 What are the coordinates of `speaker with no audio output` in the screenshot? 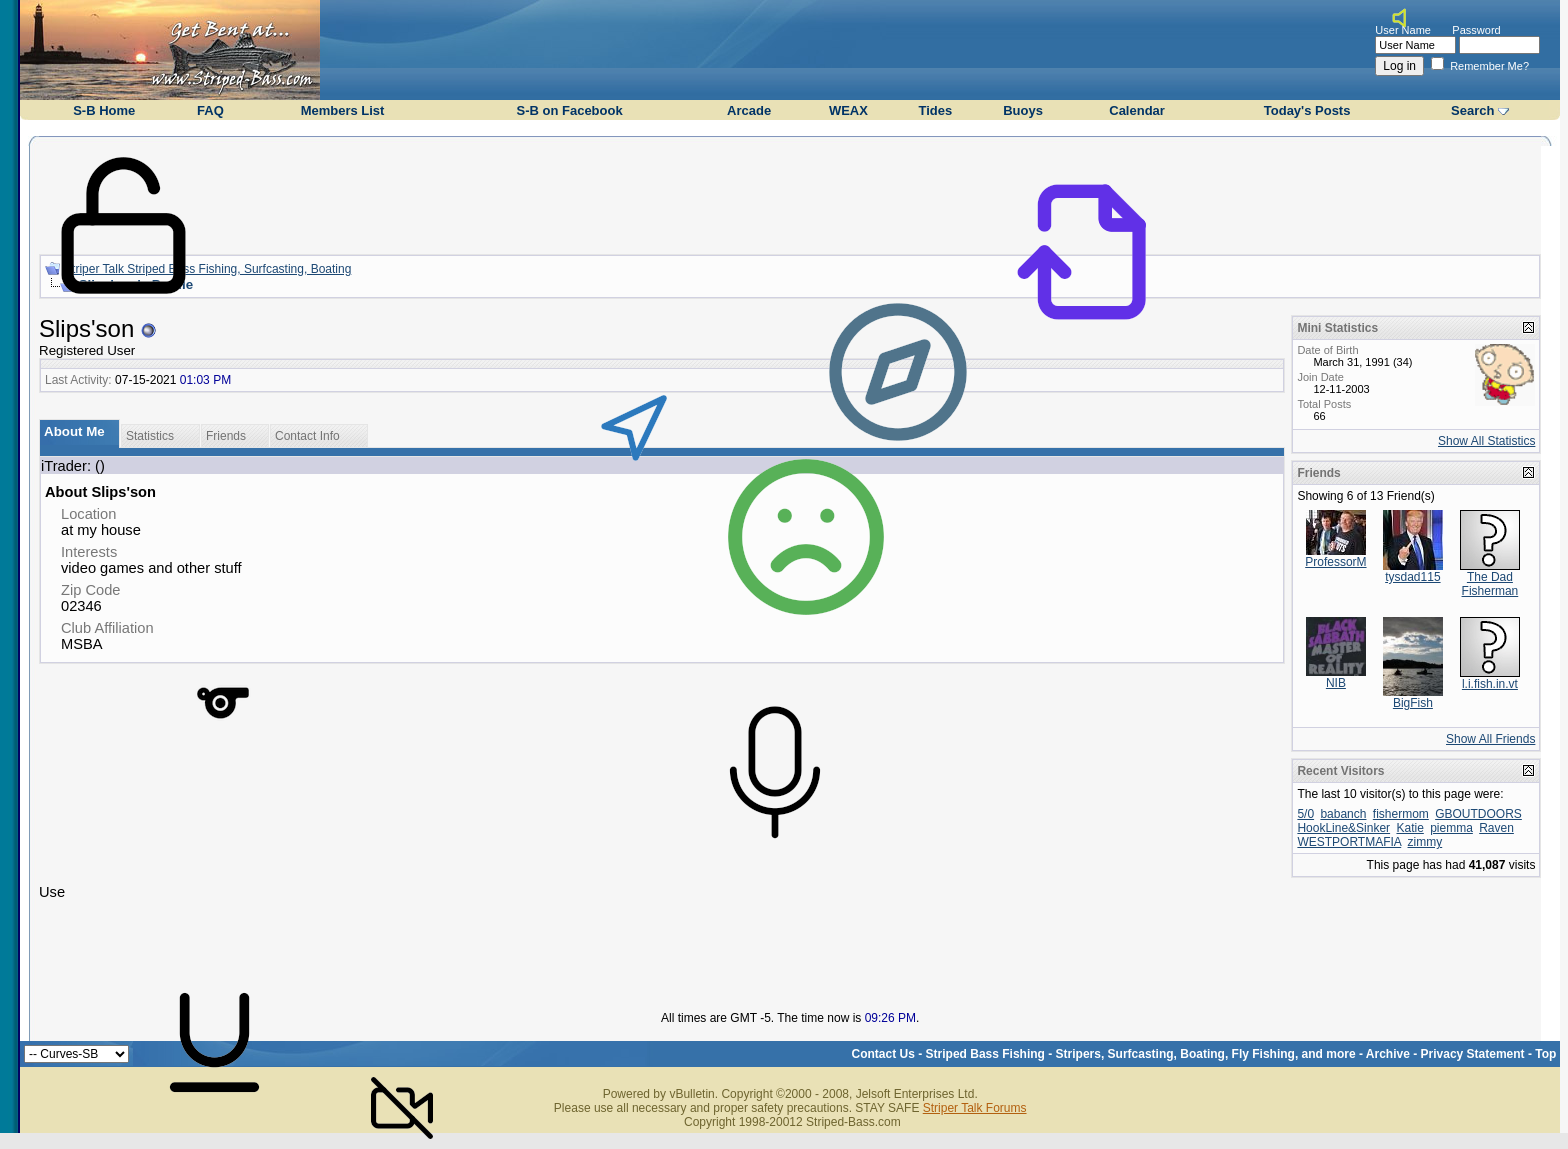 It's located at (1402, 18).